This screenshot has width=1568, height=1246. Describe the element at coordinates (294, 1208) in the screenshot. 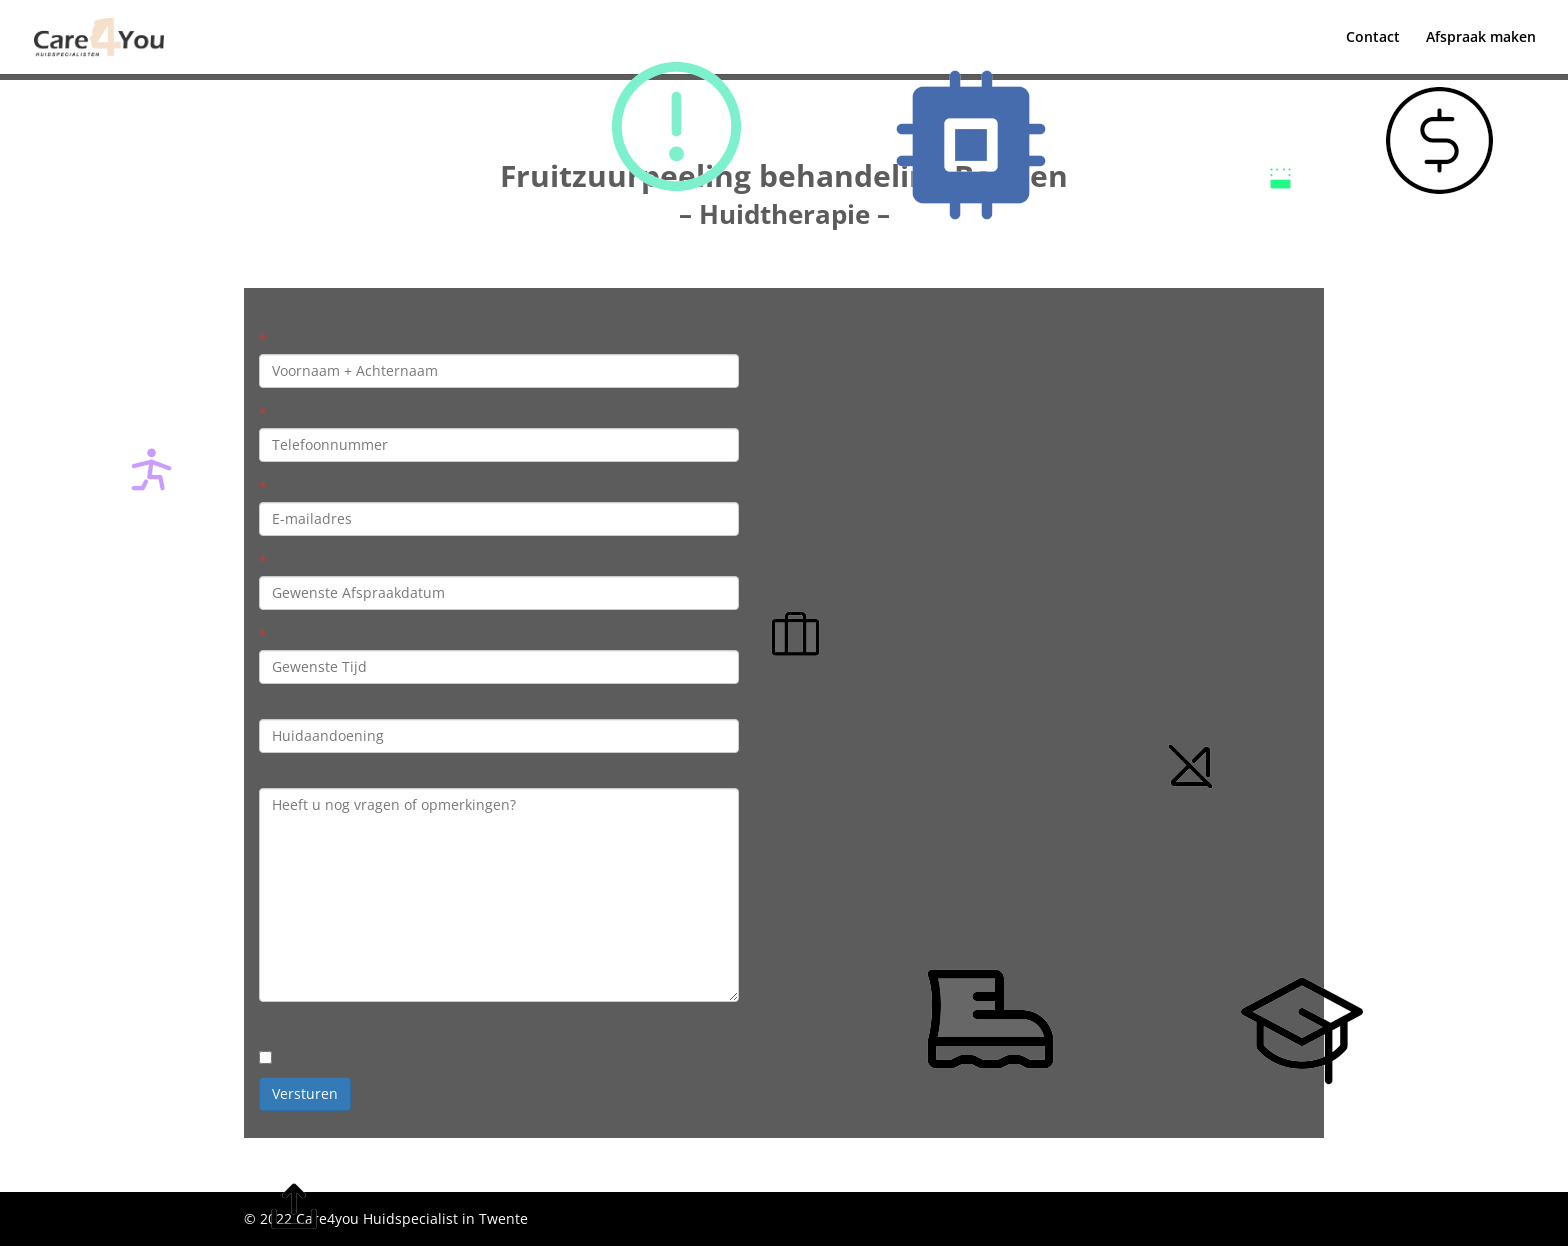

I see `upload a file or document` at that location.